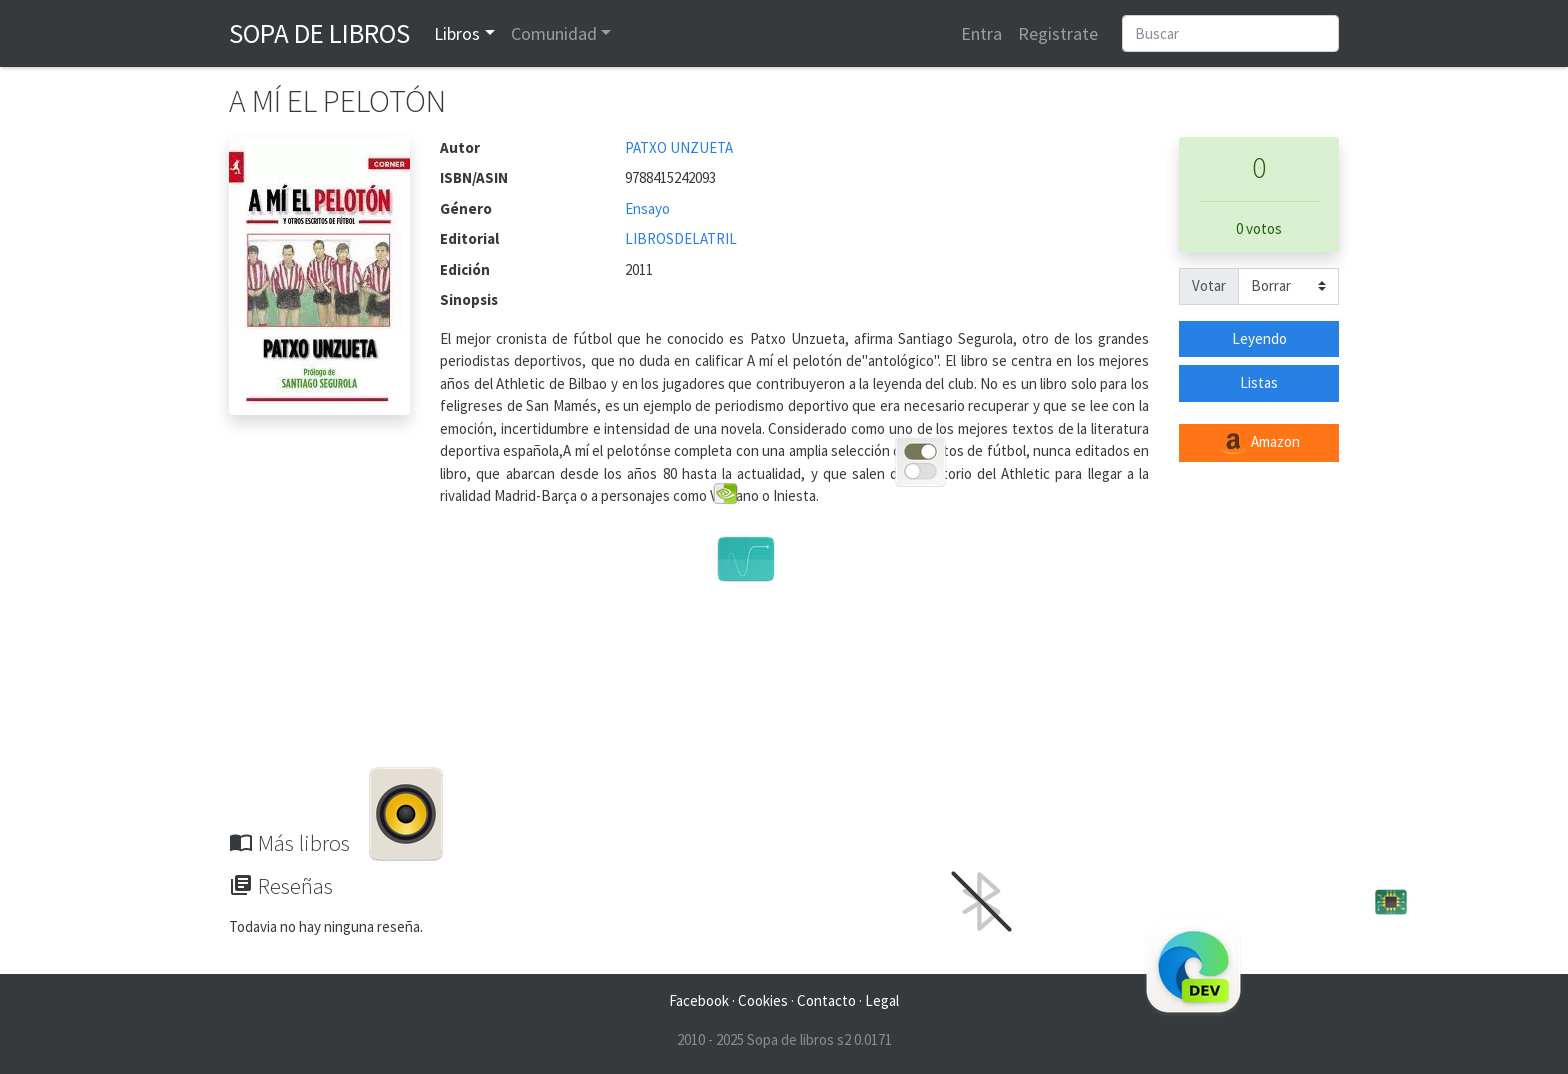  What do you see at coordinates (981, 901) in the screenshot?
I see `indicates bluetooth is turned off or disabled` at bounding box center [981, 901].